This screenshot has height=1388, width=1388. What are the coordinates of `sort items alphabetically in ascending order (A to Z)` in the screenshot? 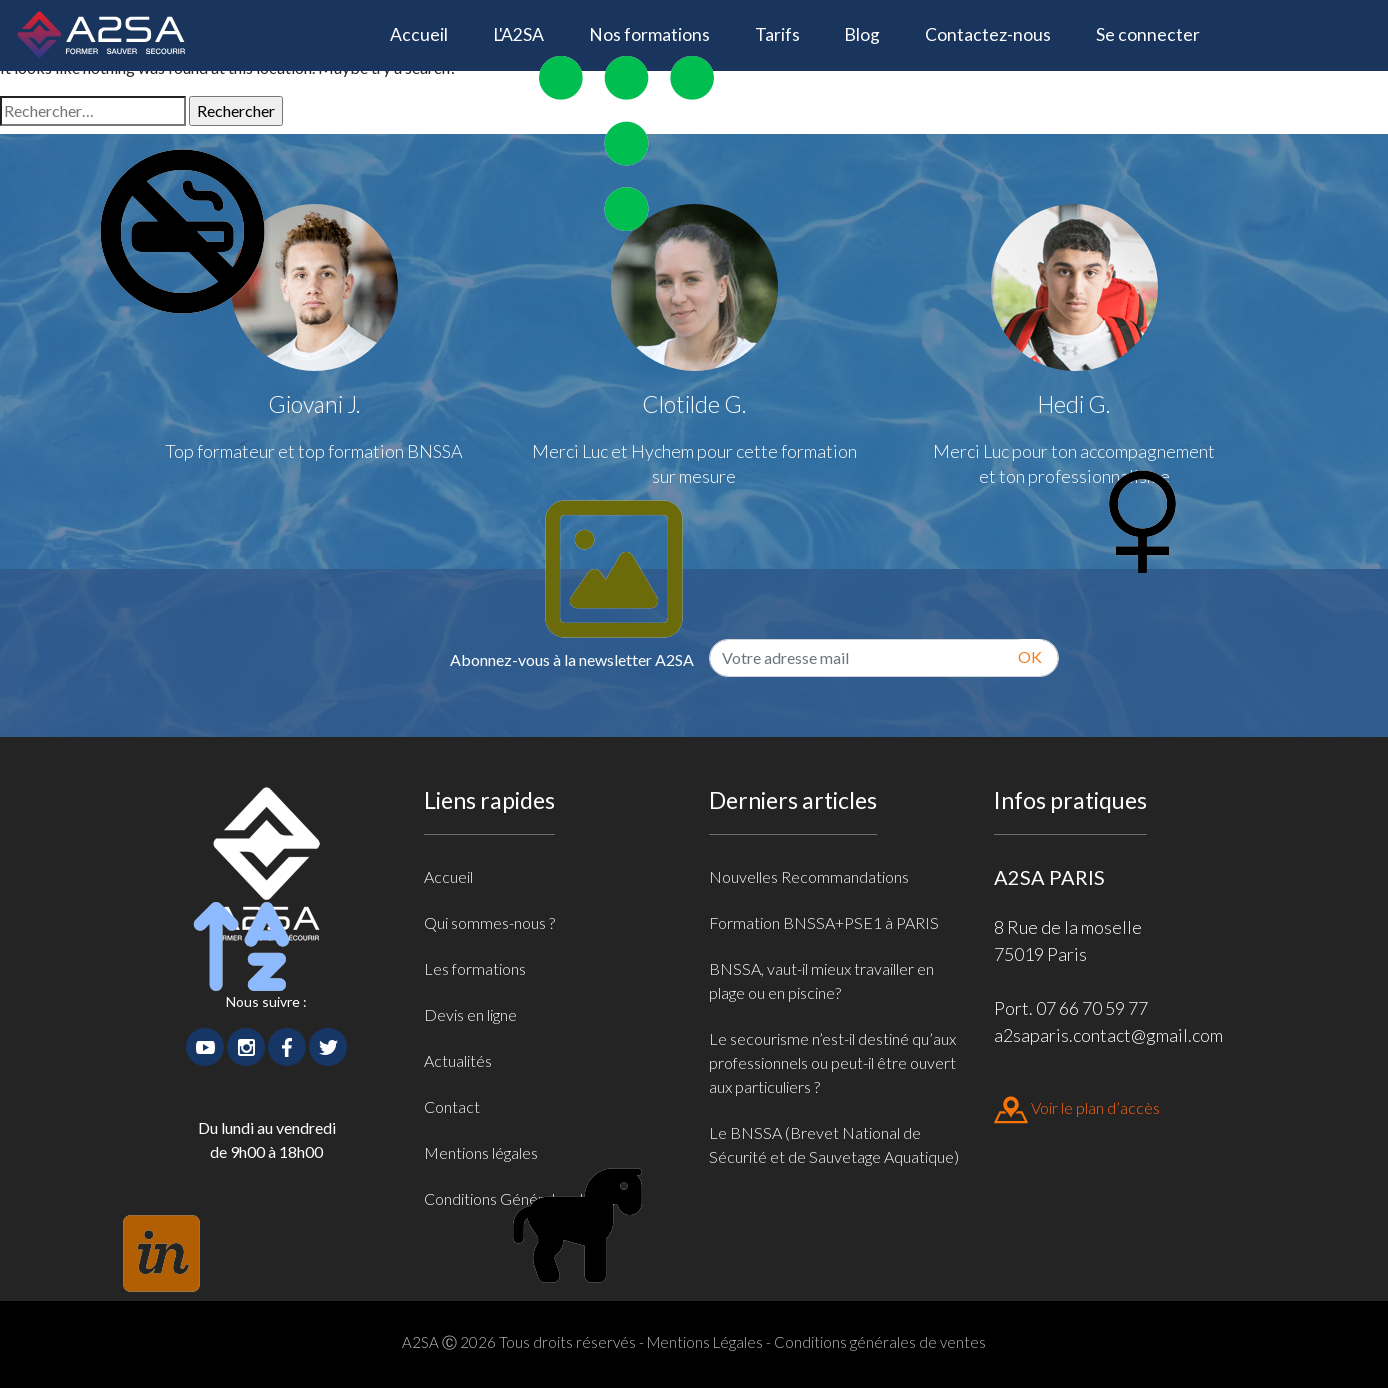 It's located at (241, 946).